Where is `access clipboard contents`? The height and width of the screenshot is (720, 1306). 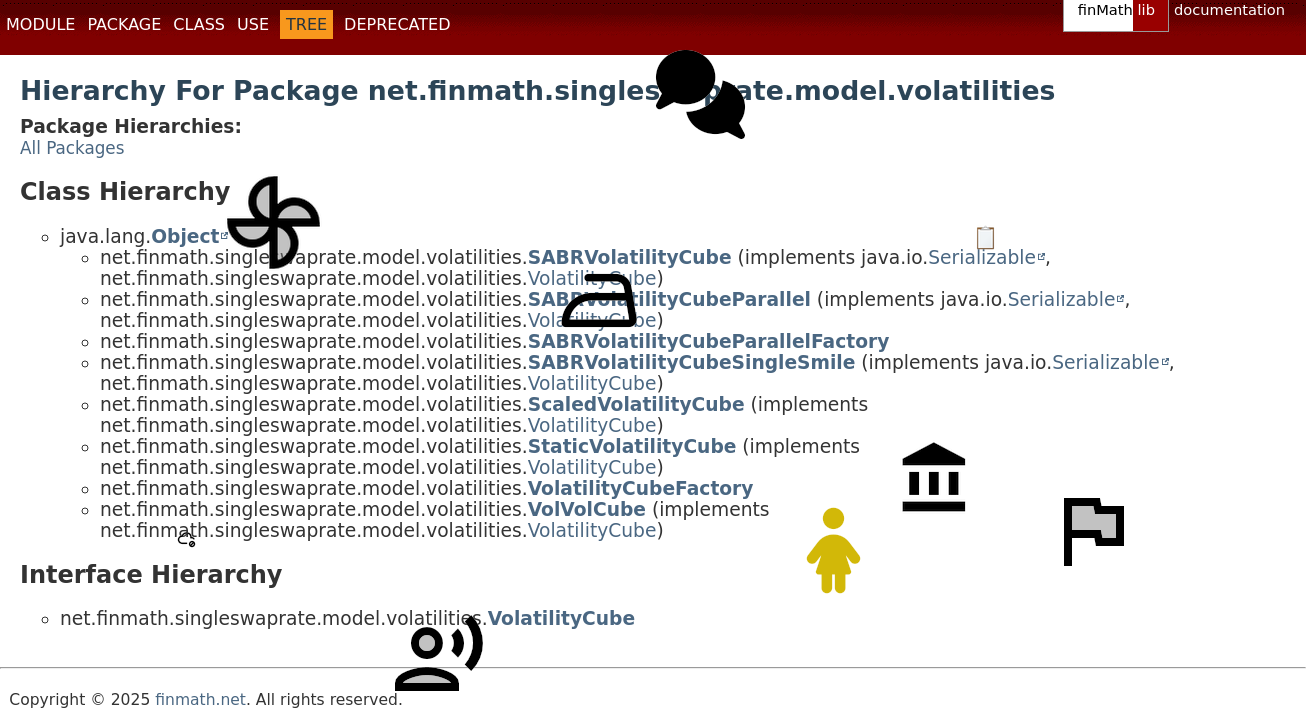 access clipboard contents is located at coordinates (985, 237).